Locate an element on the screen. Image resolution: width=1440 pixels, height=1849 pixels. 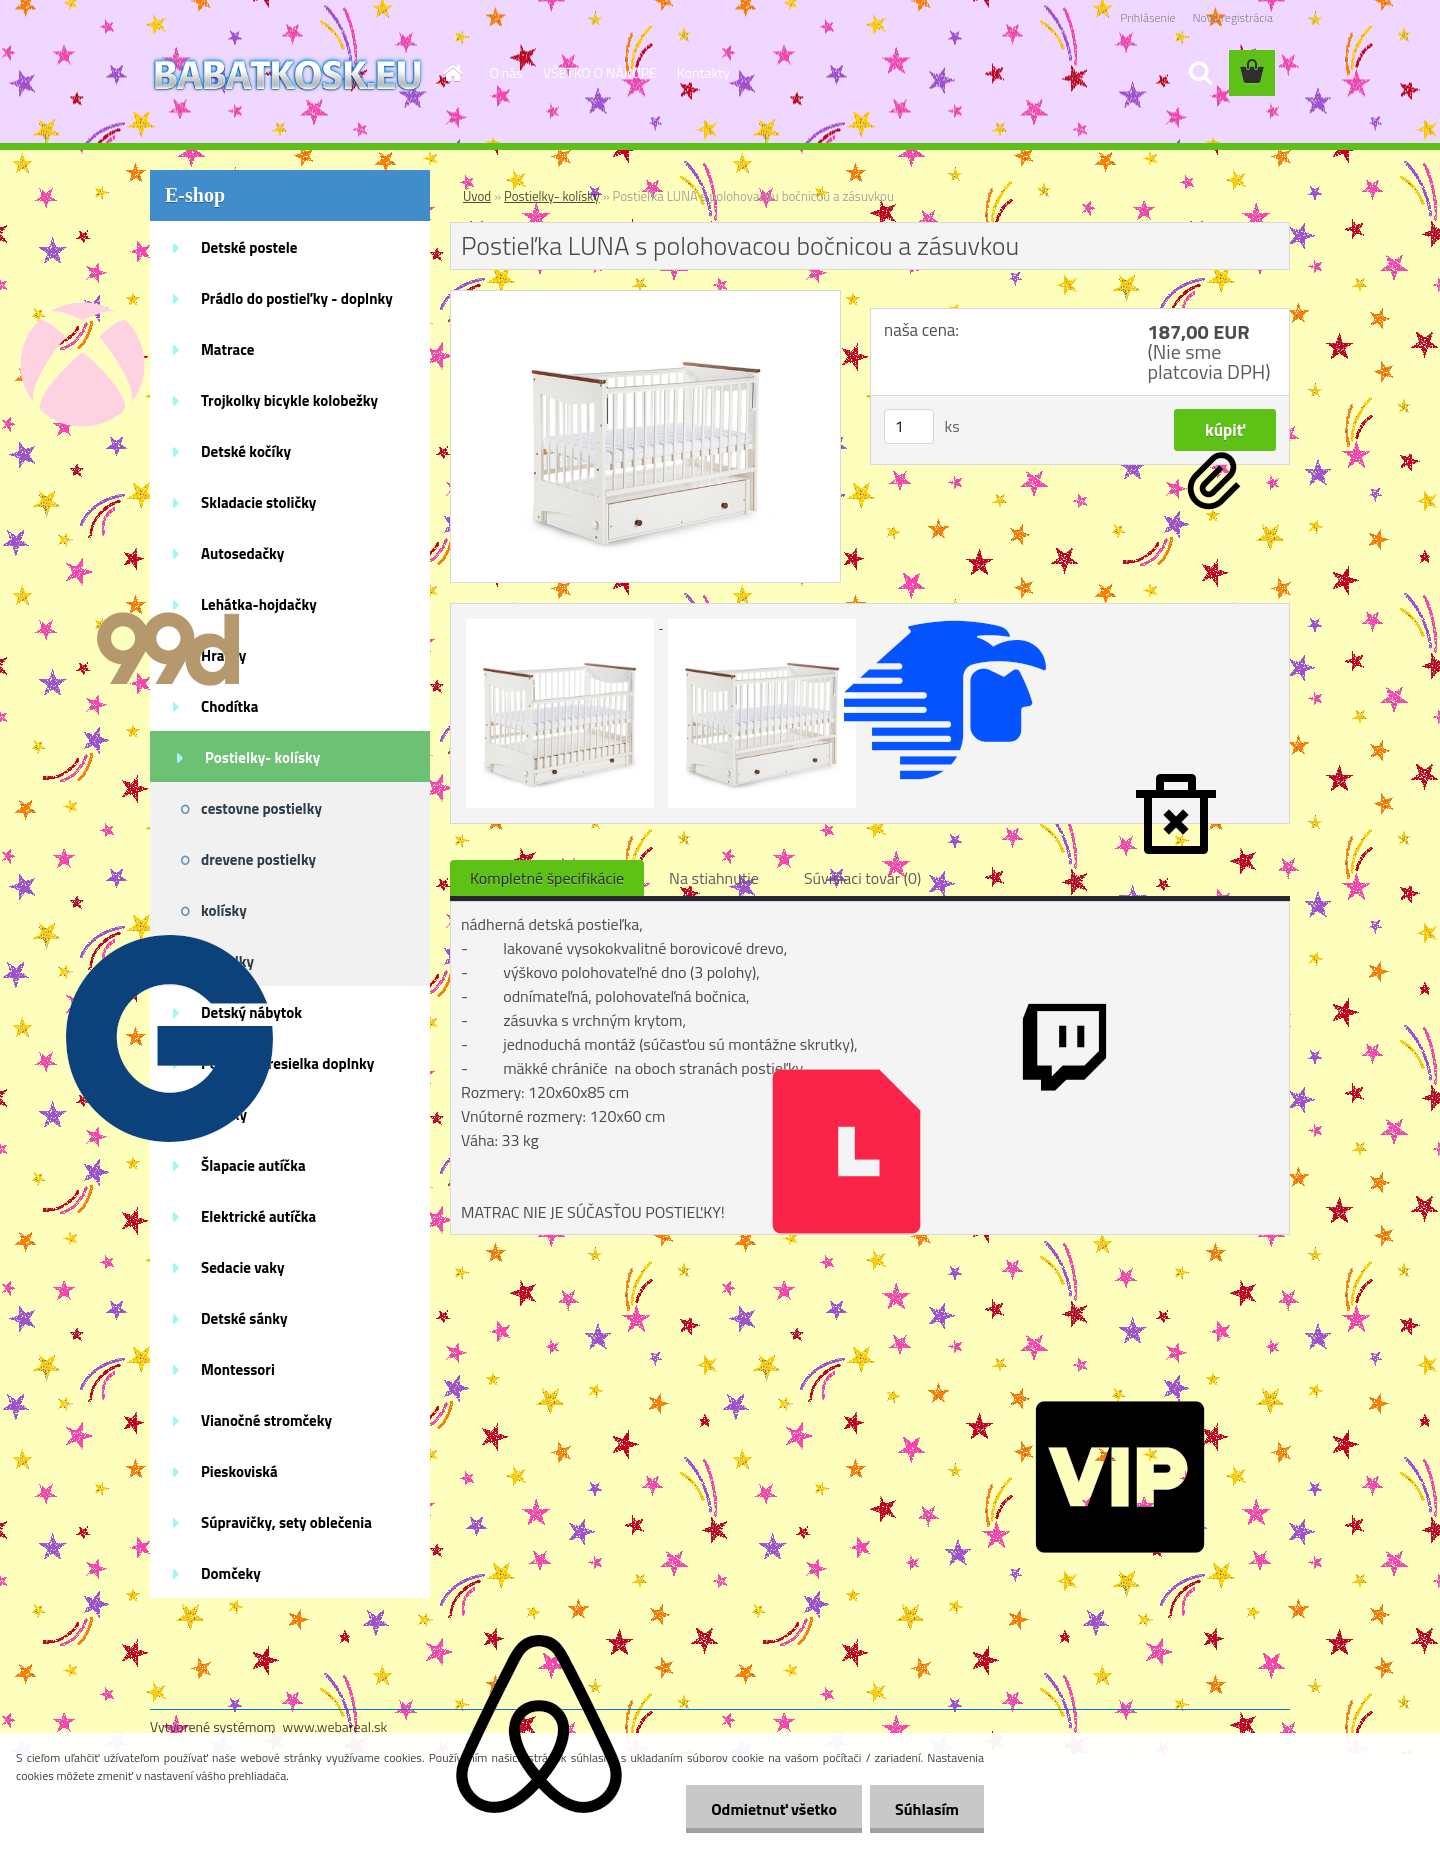
open the Groupon app is located at coordinates (169, 1038).